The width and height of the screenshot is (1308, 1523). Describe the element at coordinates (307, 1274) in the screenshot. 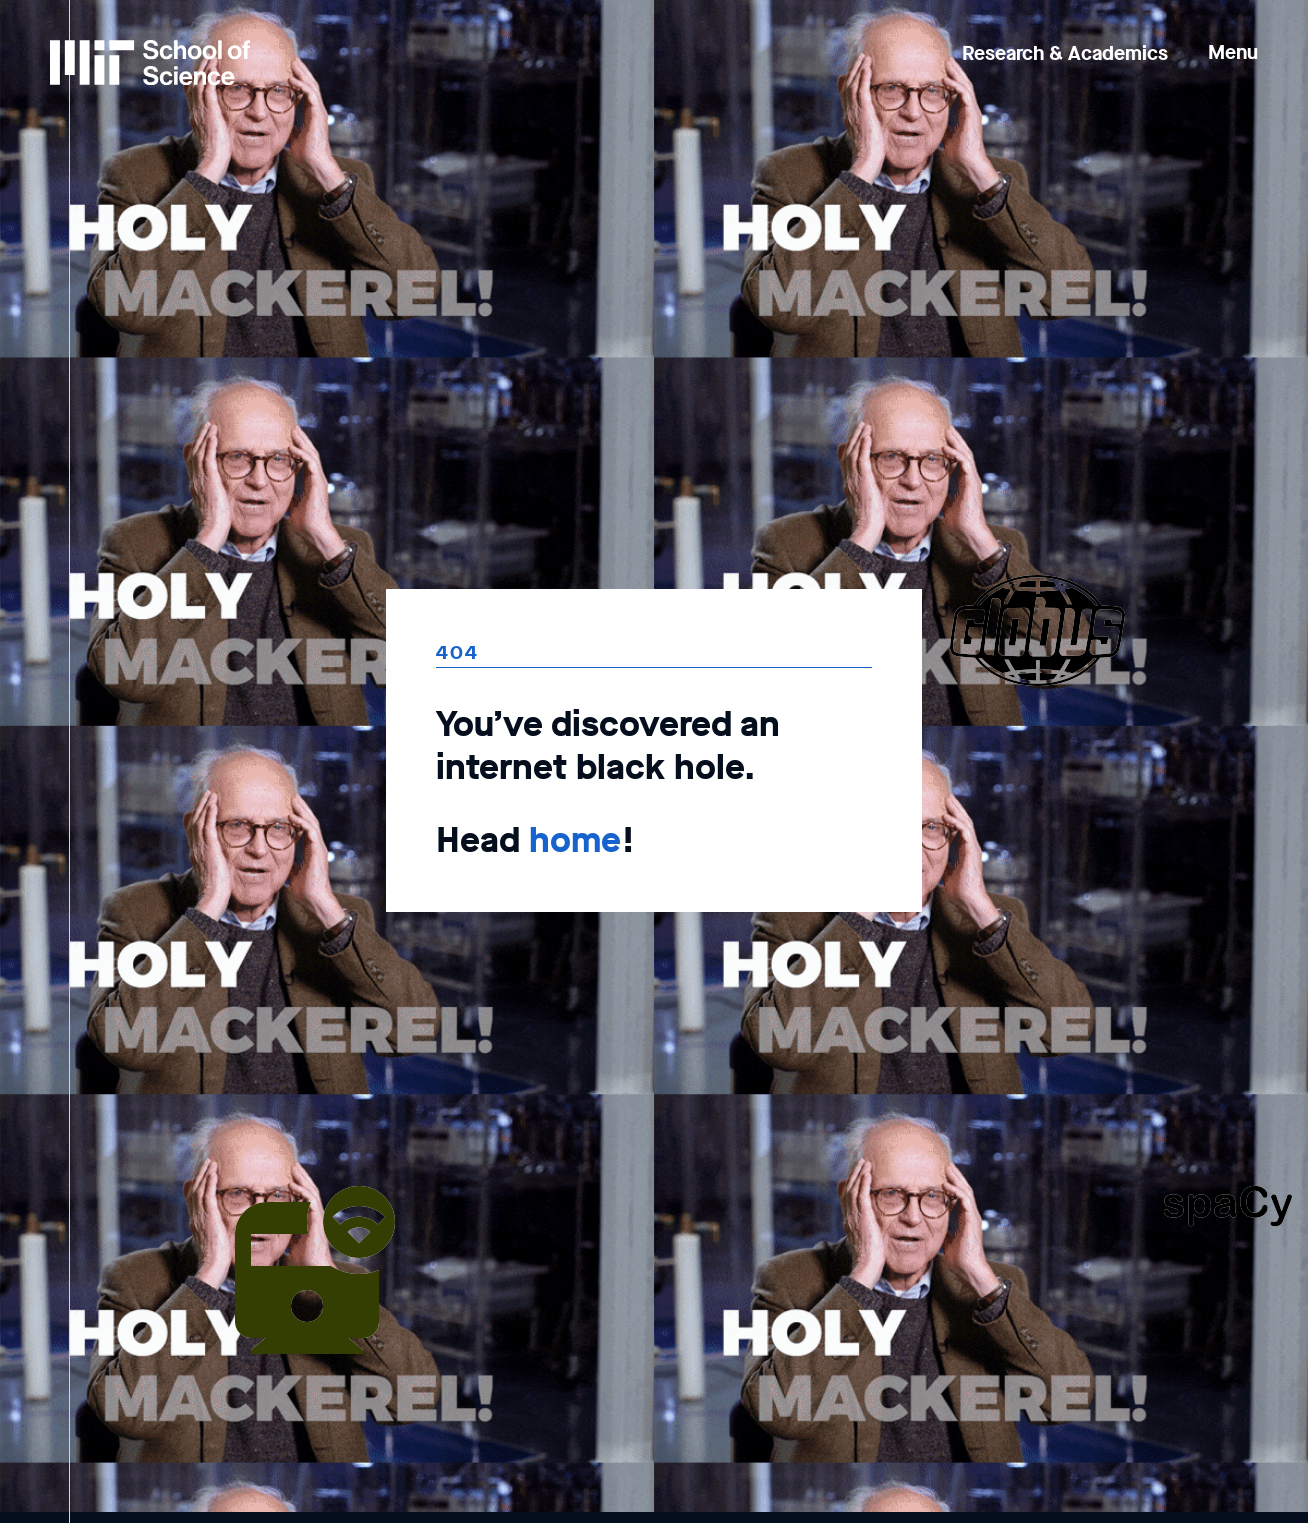

I see `indicates wifi is available on this train` at that location.